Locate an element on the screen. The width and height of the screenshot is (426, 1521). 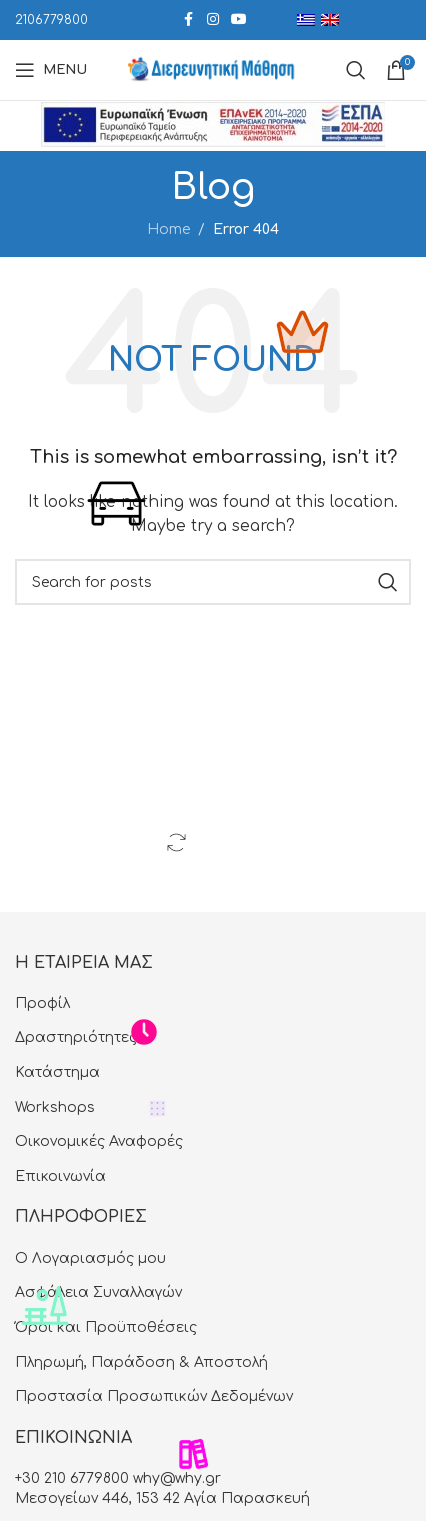
view message timestamps is located at coordinates (144, 1032).